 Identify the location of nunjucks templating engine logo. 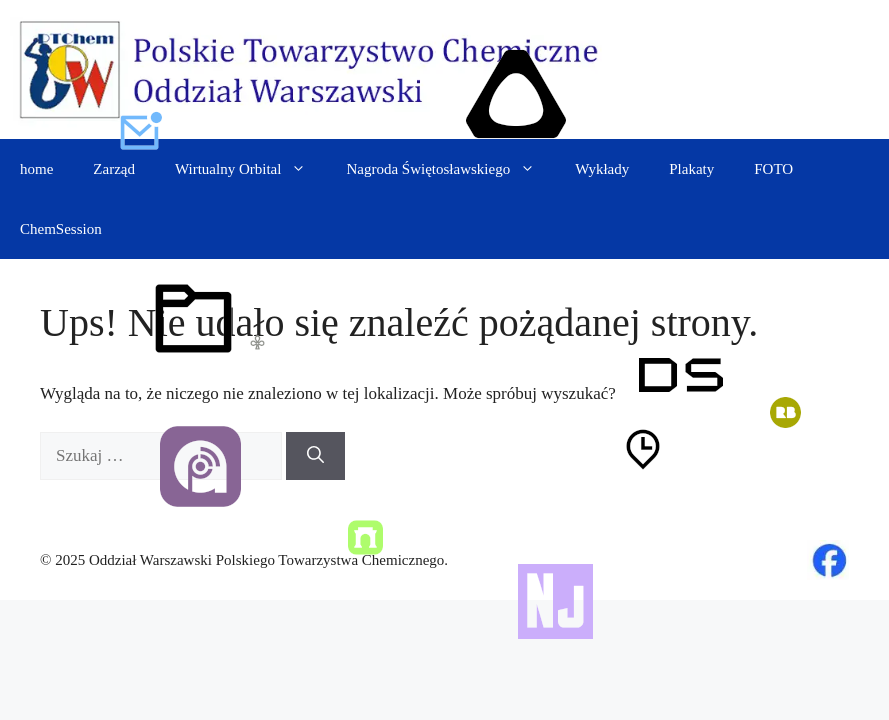
(555, 601).